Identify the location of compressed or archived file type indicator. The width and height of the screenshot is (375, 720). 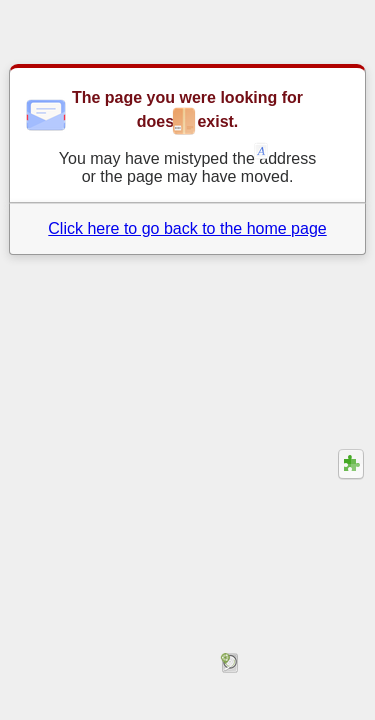
(184, 121).